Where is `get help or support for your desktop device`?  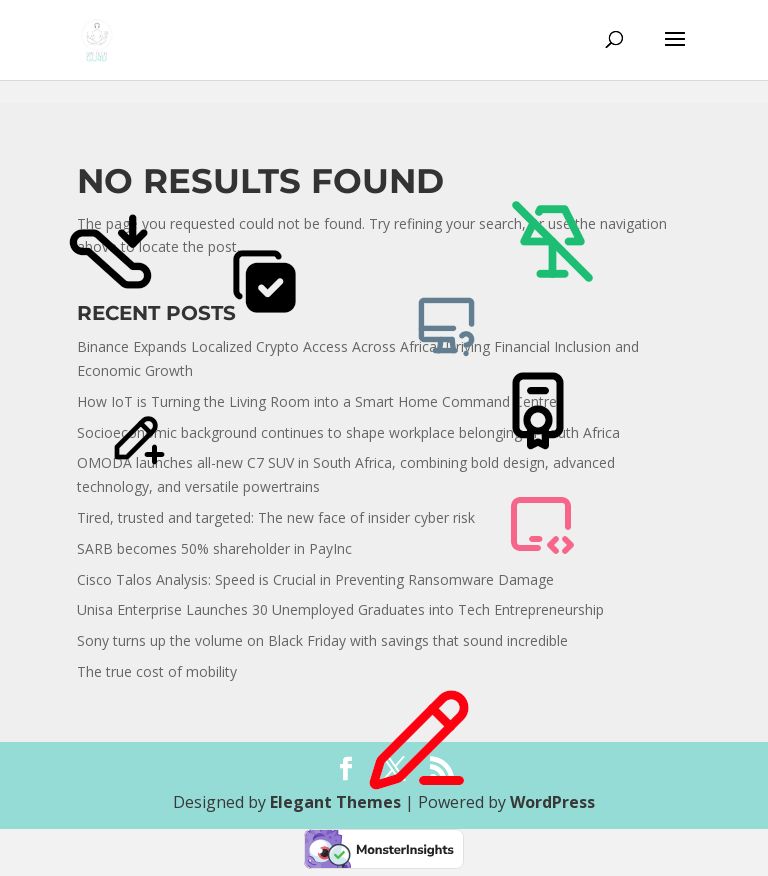
get help or support for your desktop device is located at coordinates (446, 325).